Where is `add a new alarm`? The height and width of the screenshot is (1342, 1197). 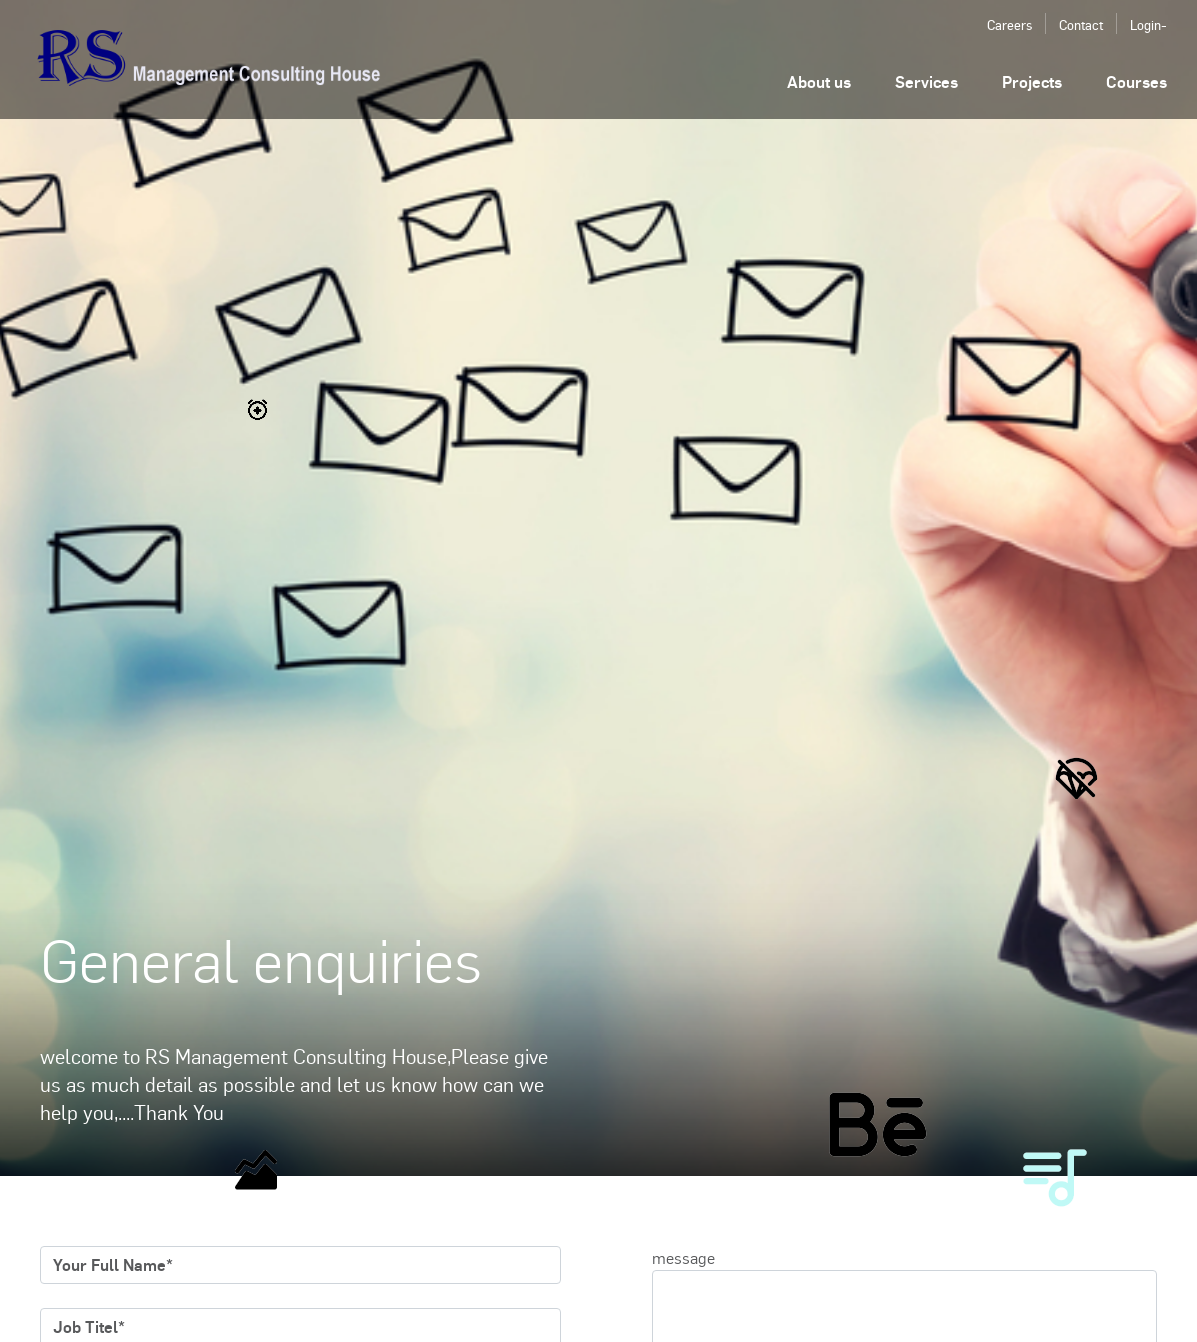 add a new alarm is located at coordinates (257, 409).